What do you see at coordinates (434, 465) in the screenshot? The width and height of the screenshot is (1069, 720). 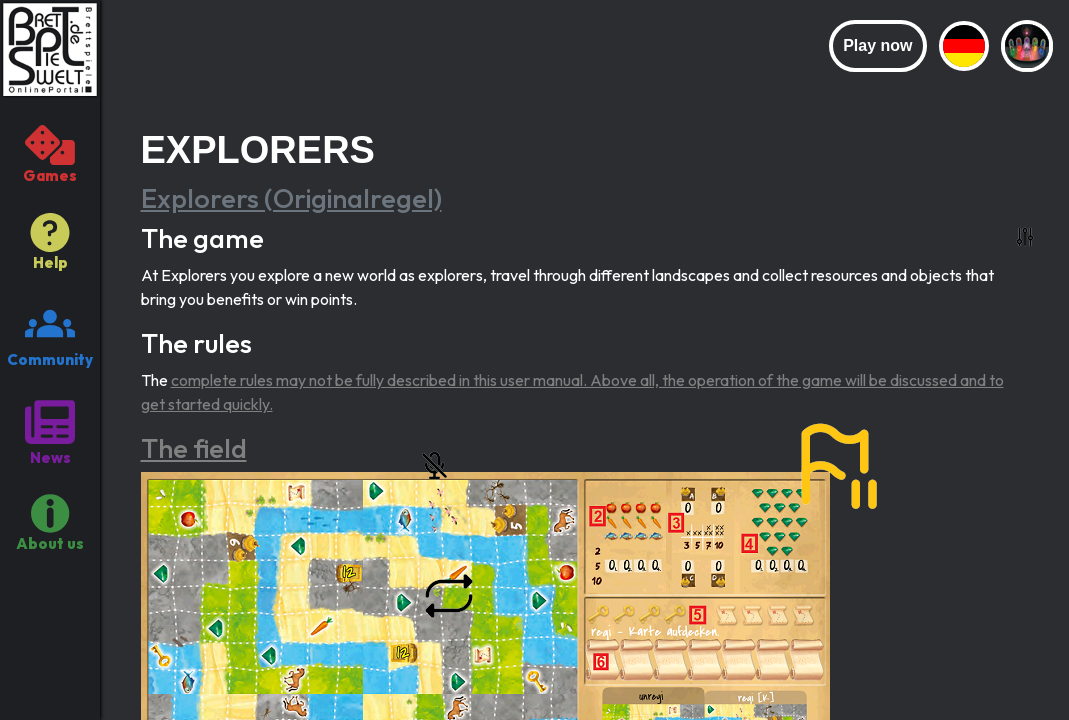 I see `mute your microphone` at bounding box center [434, 465].